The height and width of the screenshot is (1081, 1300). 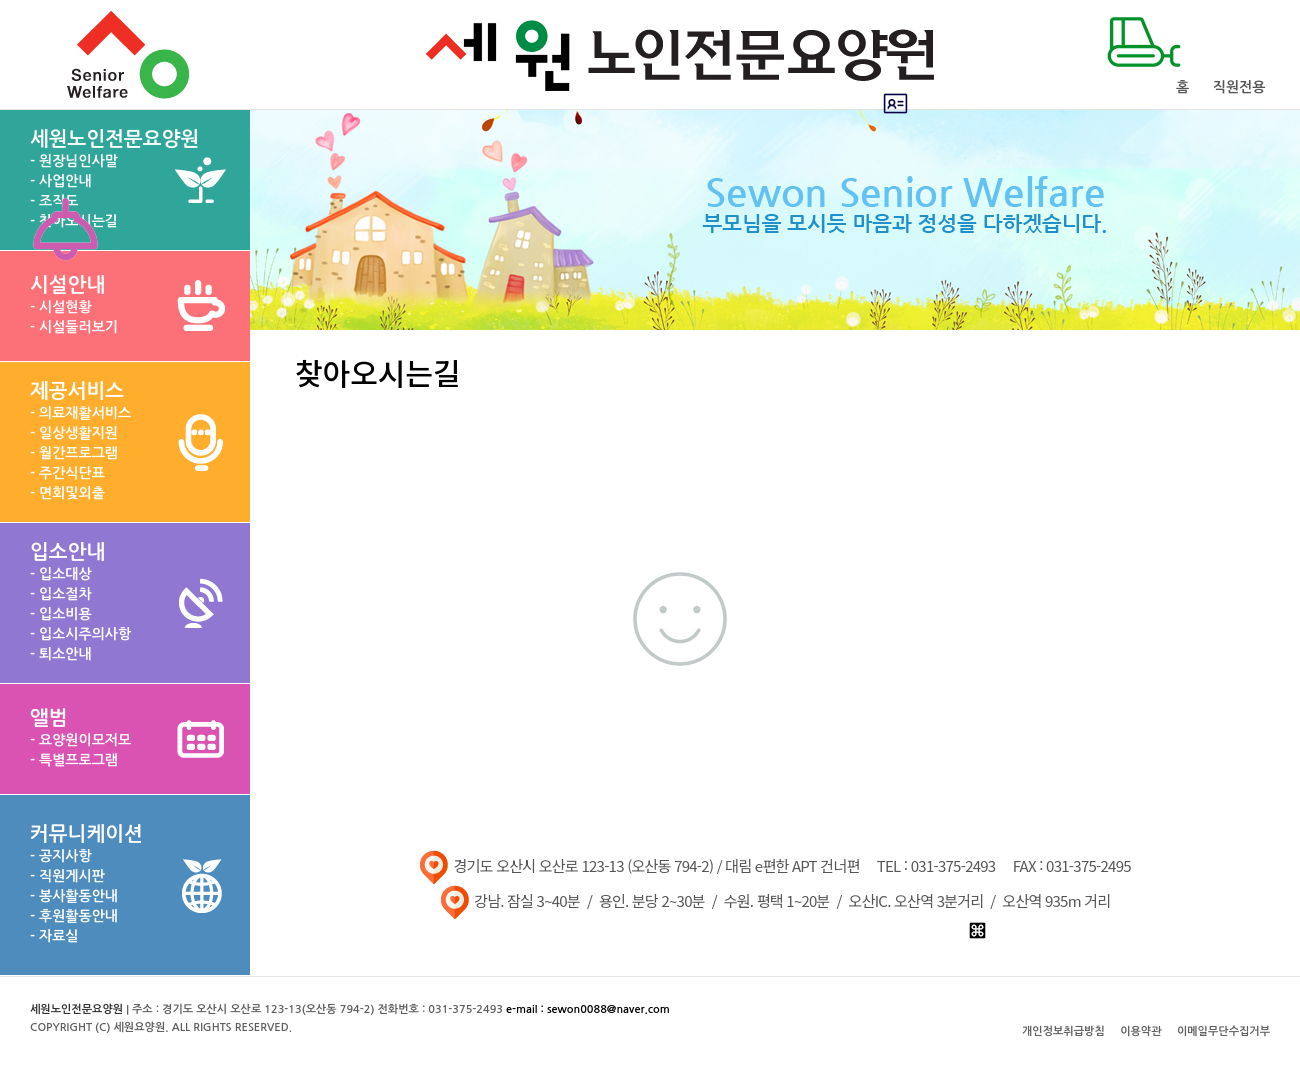 What do you see at coordinates (65, 232) in the screenshot?
I see `toggle pendant lamp or ceiling light` at bounding box center [65, 232].